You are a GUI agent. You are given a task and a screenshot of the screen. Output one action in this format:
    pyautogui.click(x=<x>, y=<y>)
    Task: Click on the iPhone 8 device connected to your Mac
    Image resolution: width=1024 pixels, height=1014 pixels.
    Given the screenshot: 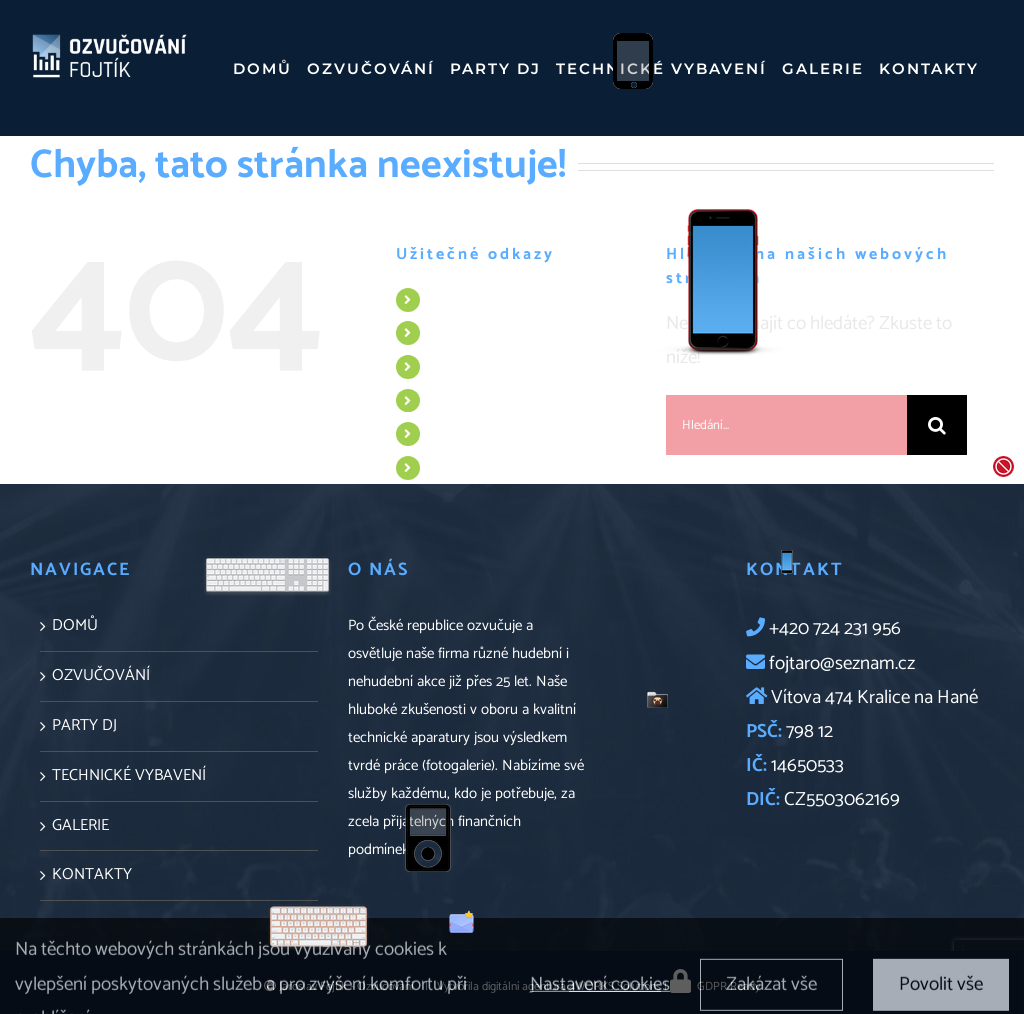 What is the action you would take?
    pyautogui.click(x=723, y=282)
    